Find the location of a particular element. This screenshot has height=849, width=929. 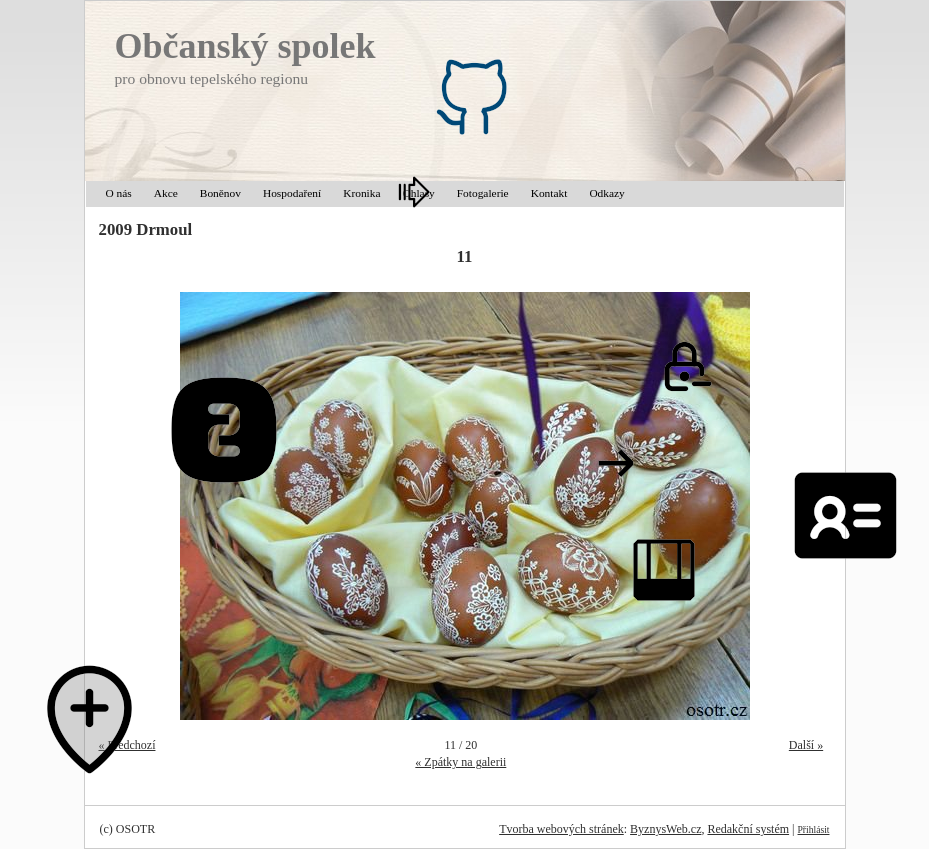

toggle justified panel layout is located at coordinates (664, 570).